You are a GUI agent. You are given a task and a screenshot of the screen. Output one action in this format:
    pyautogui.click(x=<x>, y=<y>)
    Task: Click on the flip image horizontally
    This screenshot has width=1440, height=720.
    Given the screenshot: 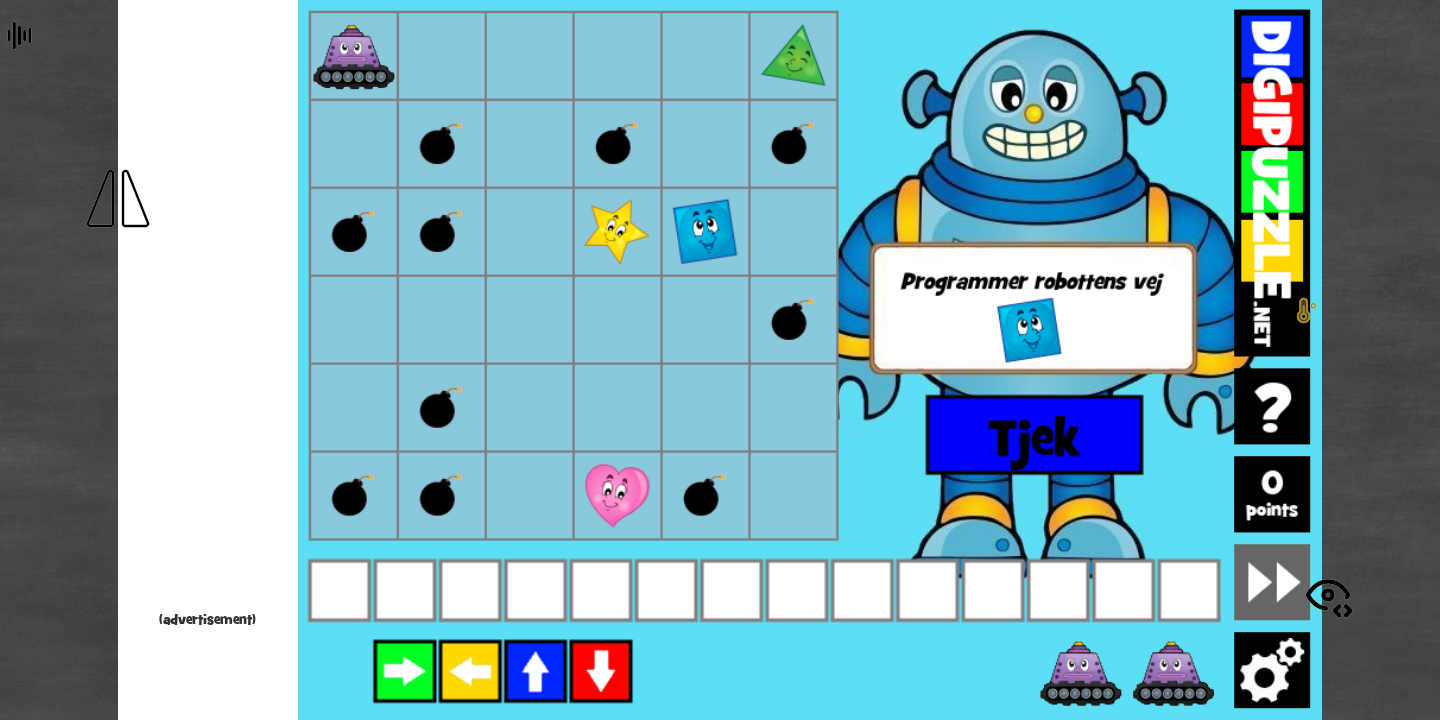 What is the action you would take?
    pyautogui.click(x=118, y=201)
    